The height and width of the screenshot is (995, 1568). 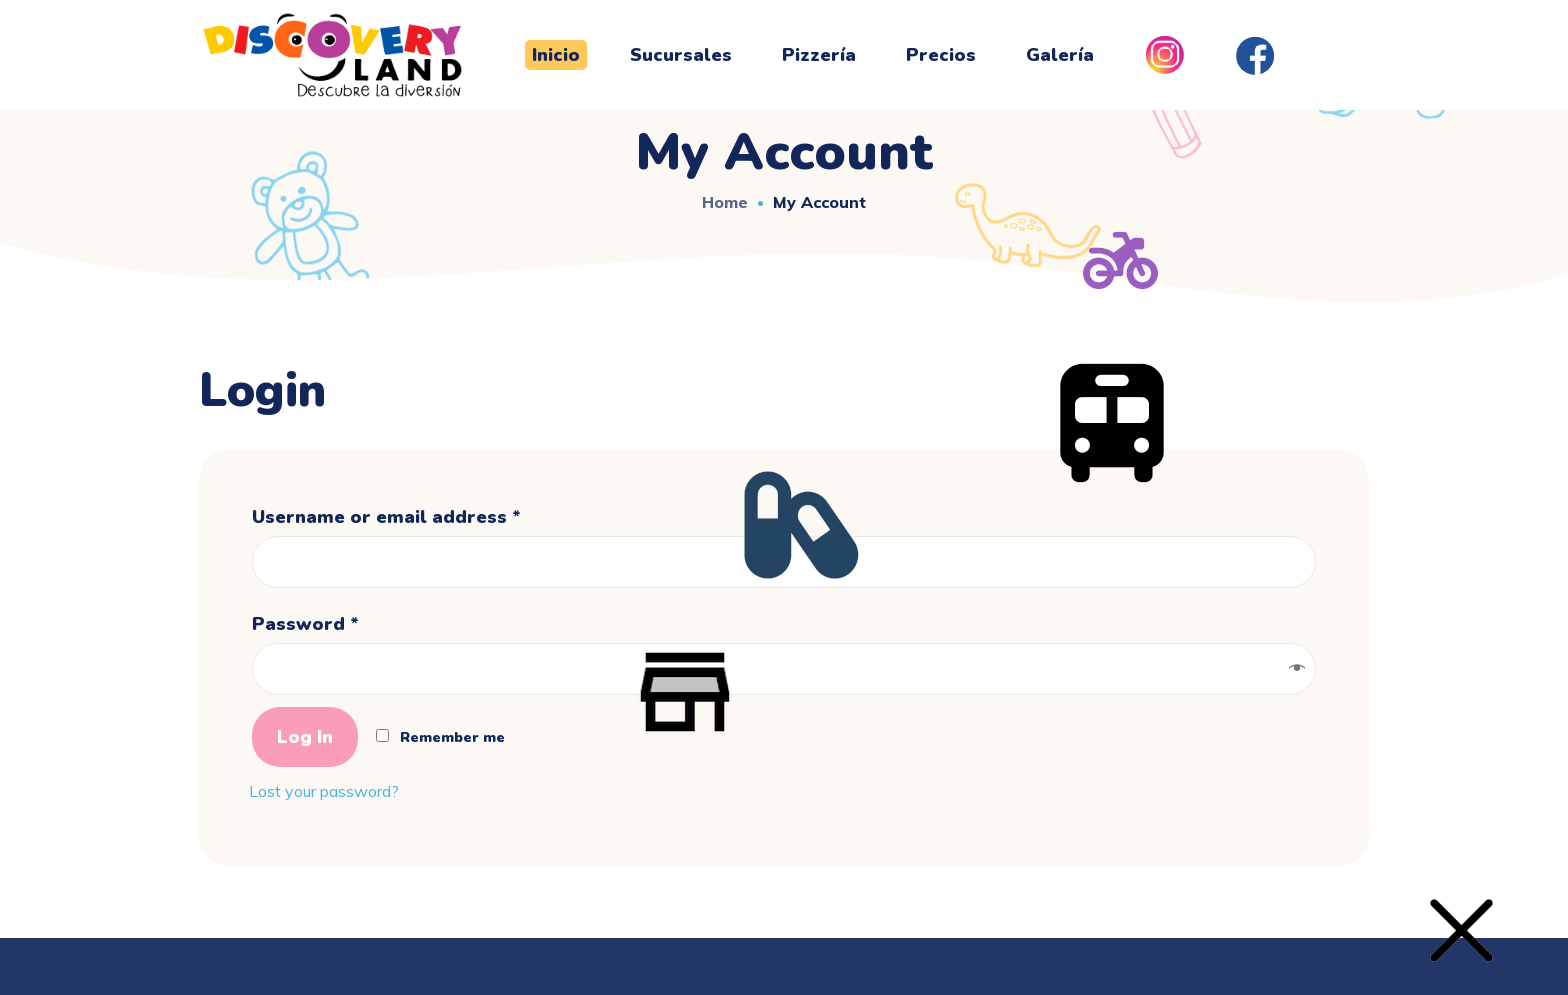 What do you see at coordinates (685, 692) in the screenshot?
I see `find nearby stores or shops` at bounding box center [685, 692].